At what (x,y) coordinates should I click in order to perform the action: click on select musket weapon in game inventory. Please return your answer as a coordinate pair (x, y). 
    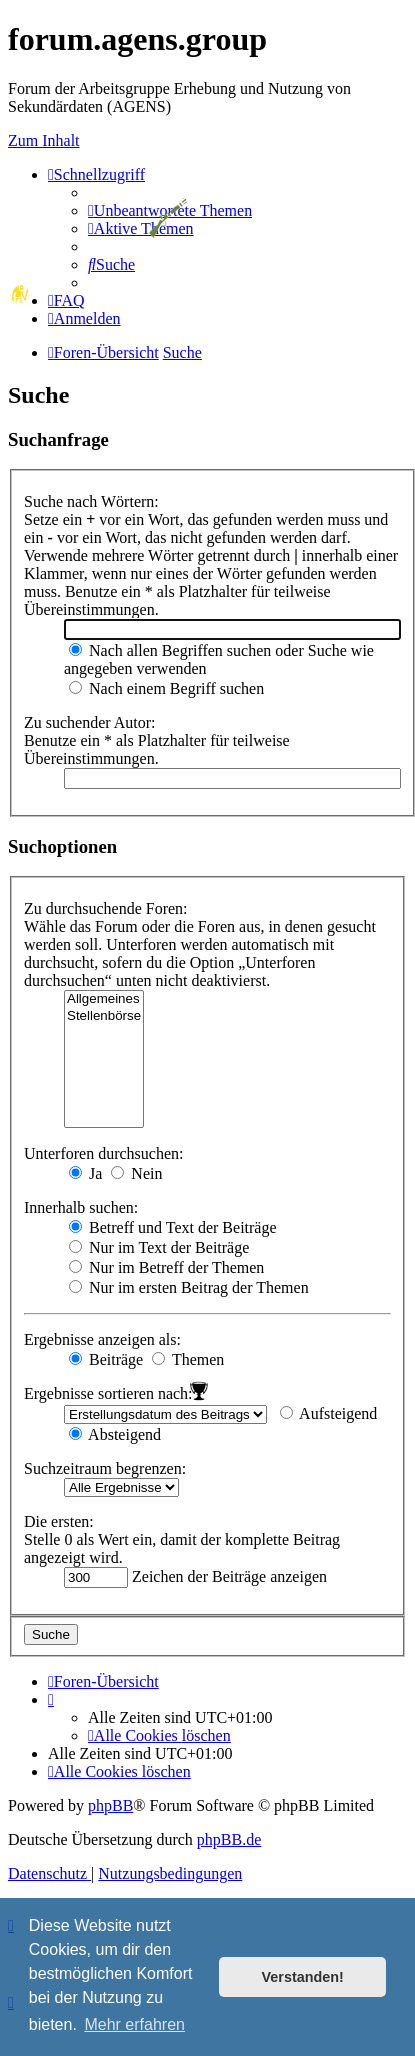
    Looking at the image, I should click on (168, 218).